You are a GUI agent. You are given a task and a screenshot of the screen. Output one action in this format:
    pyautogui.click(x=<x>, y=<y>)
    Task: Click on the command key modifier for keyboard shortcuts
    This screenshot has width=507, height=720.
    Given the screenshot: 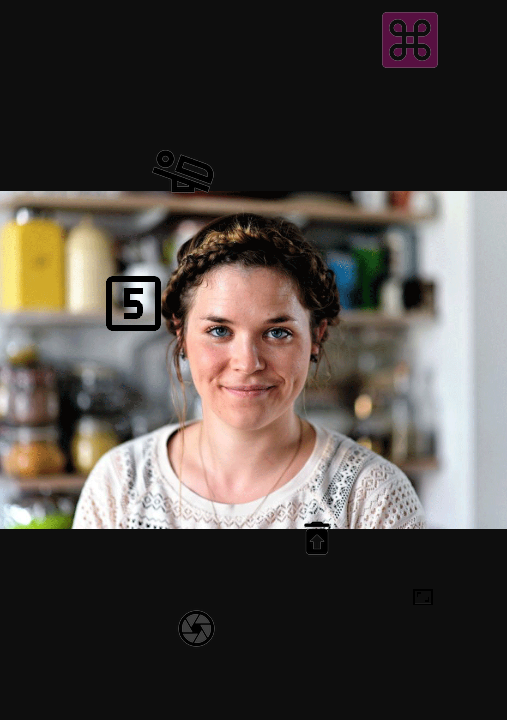 What is the action you would take?
    pyautogui.click(x=410, y=40)
    